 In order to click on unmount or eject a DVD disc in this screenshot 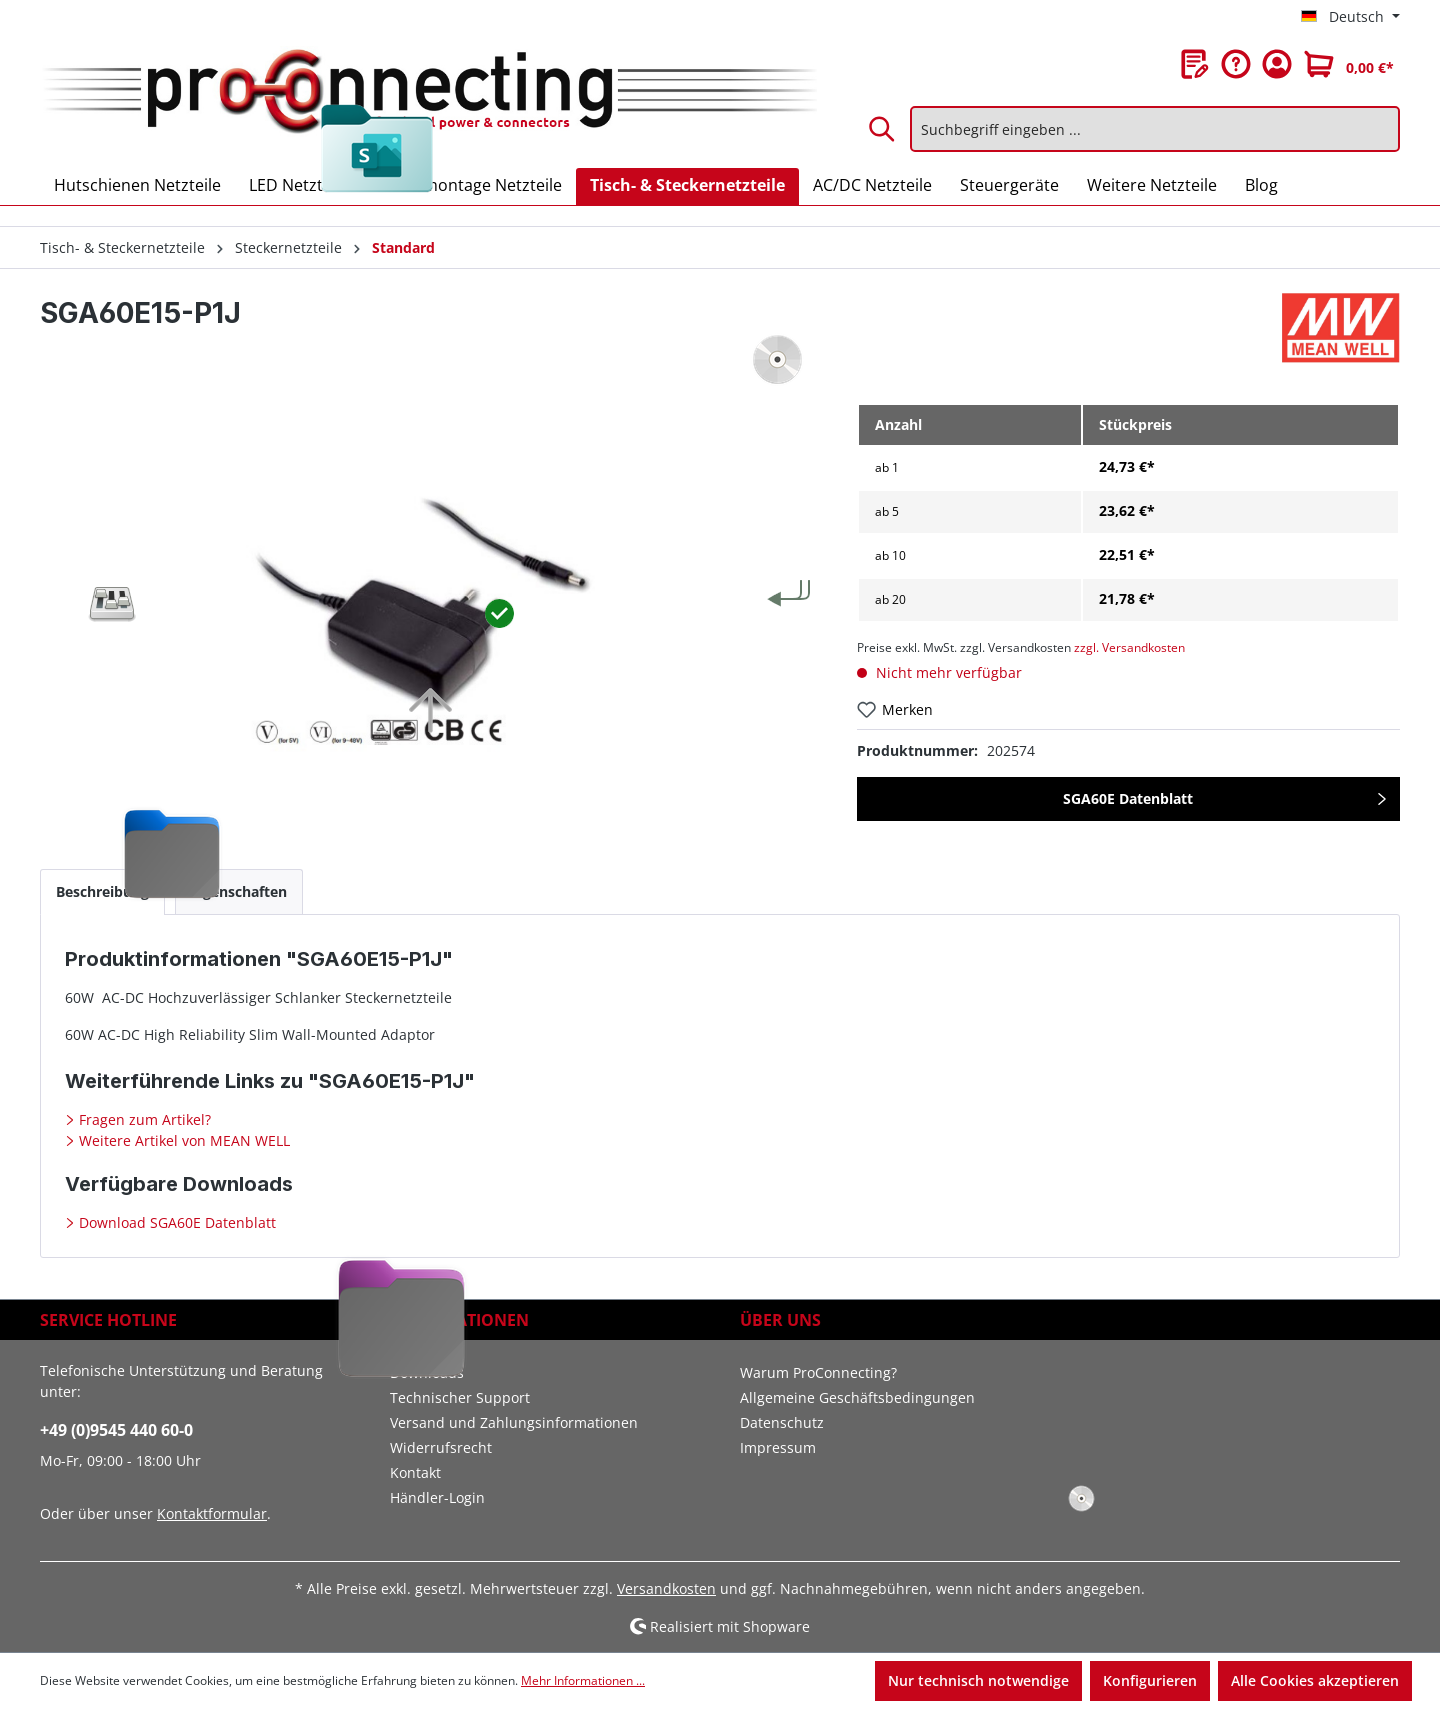, I will do `click(1081, 1498)`.